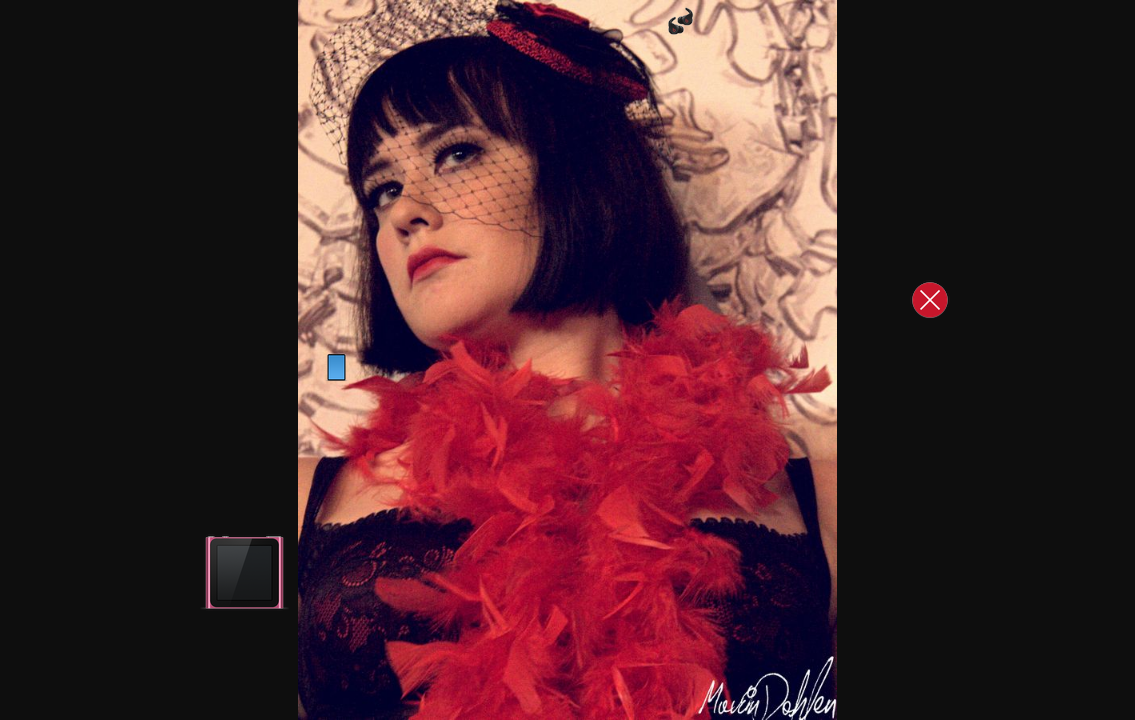 This screenshot has width=1135, height=720. I want to click on indicates an Insync sync error or failure, so click(930, 300).